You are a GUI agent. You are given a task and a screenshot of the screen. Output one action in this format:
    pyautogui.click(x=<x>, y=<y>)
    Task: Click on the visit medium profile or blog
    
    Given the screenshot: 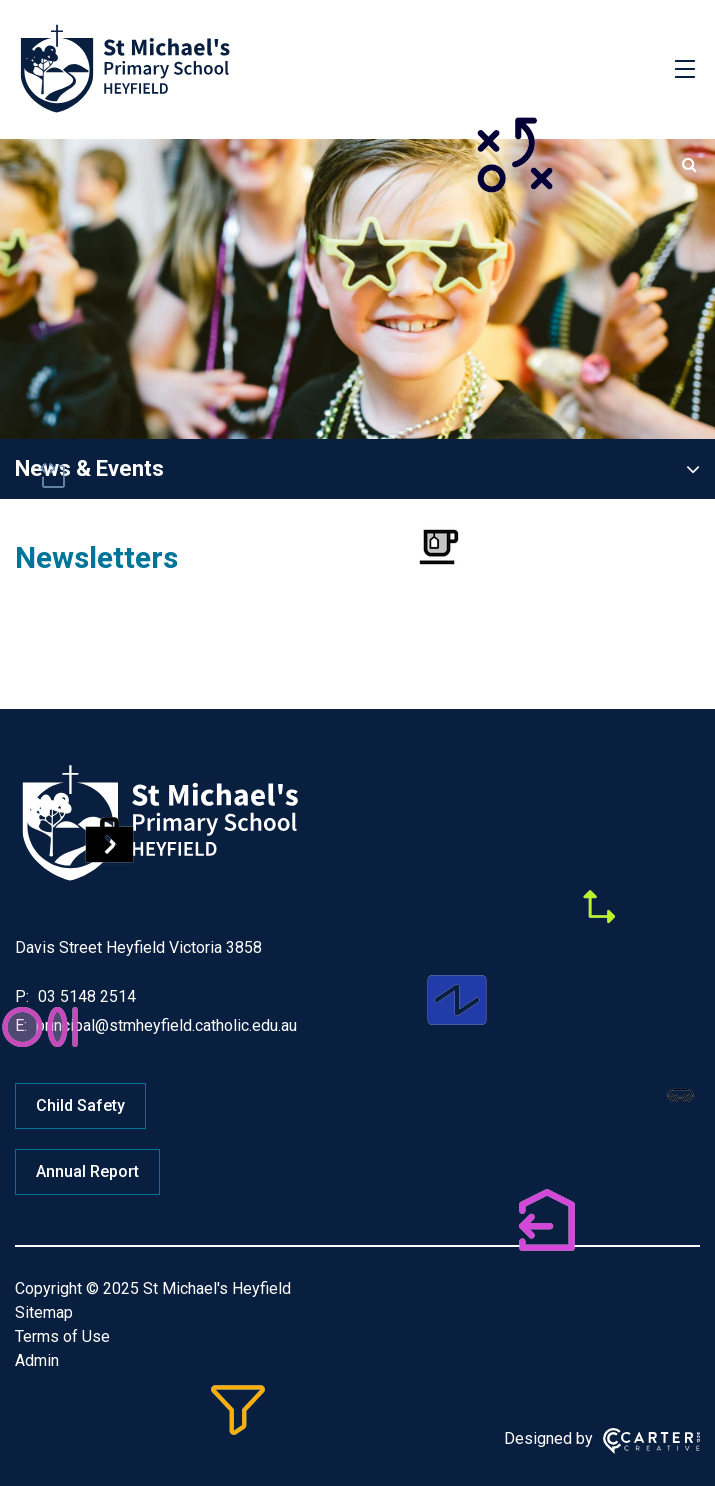 What is the action you would take?
    pyautogui.click(x=40, y=1027)
    